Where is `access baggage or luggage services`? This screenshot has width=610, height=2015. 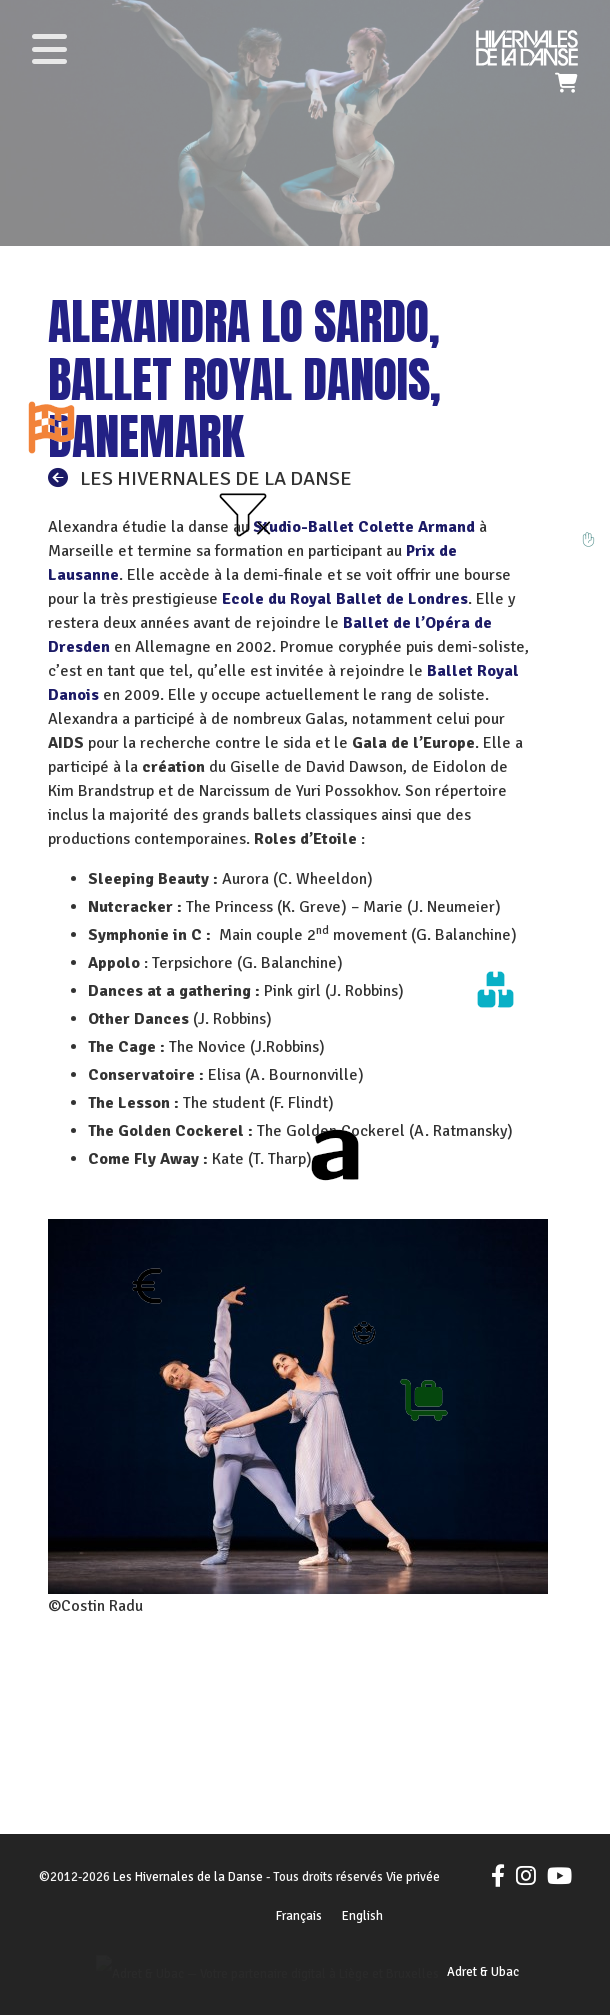 access baggage or luggage services is located at coordinates (424, 1400).